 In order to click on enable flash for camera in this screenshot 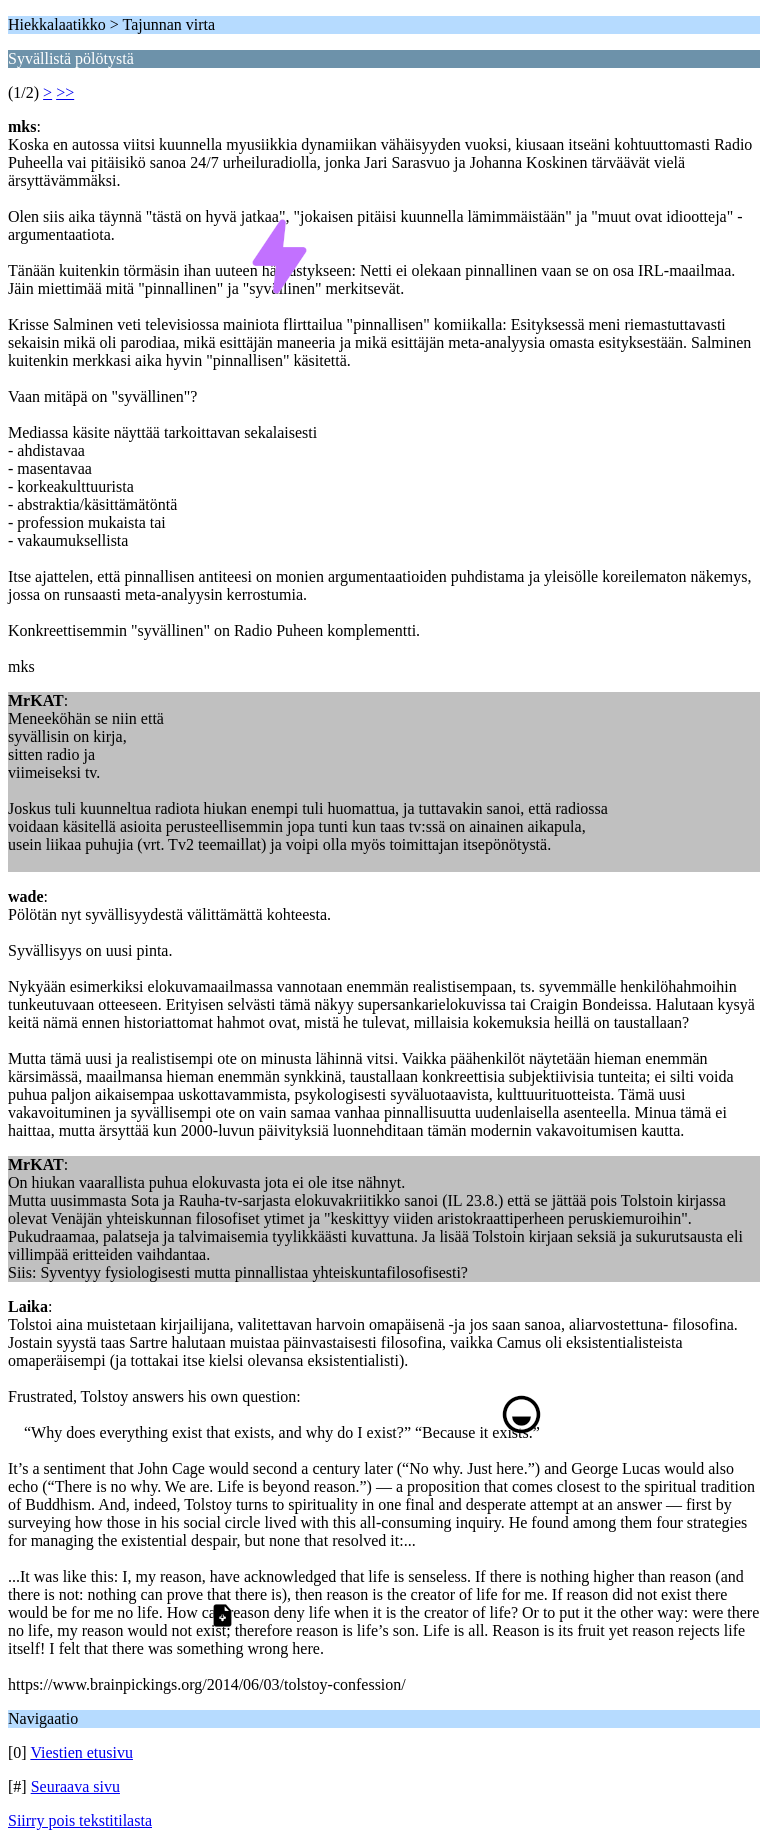, I will do `click(279, 256)`.